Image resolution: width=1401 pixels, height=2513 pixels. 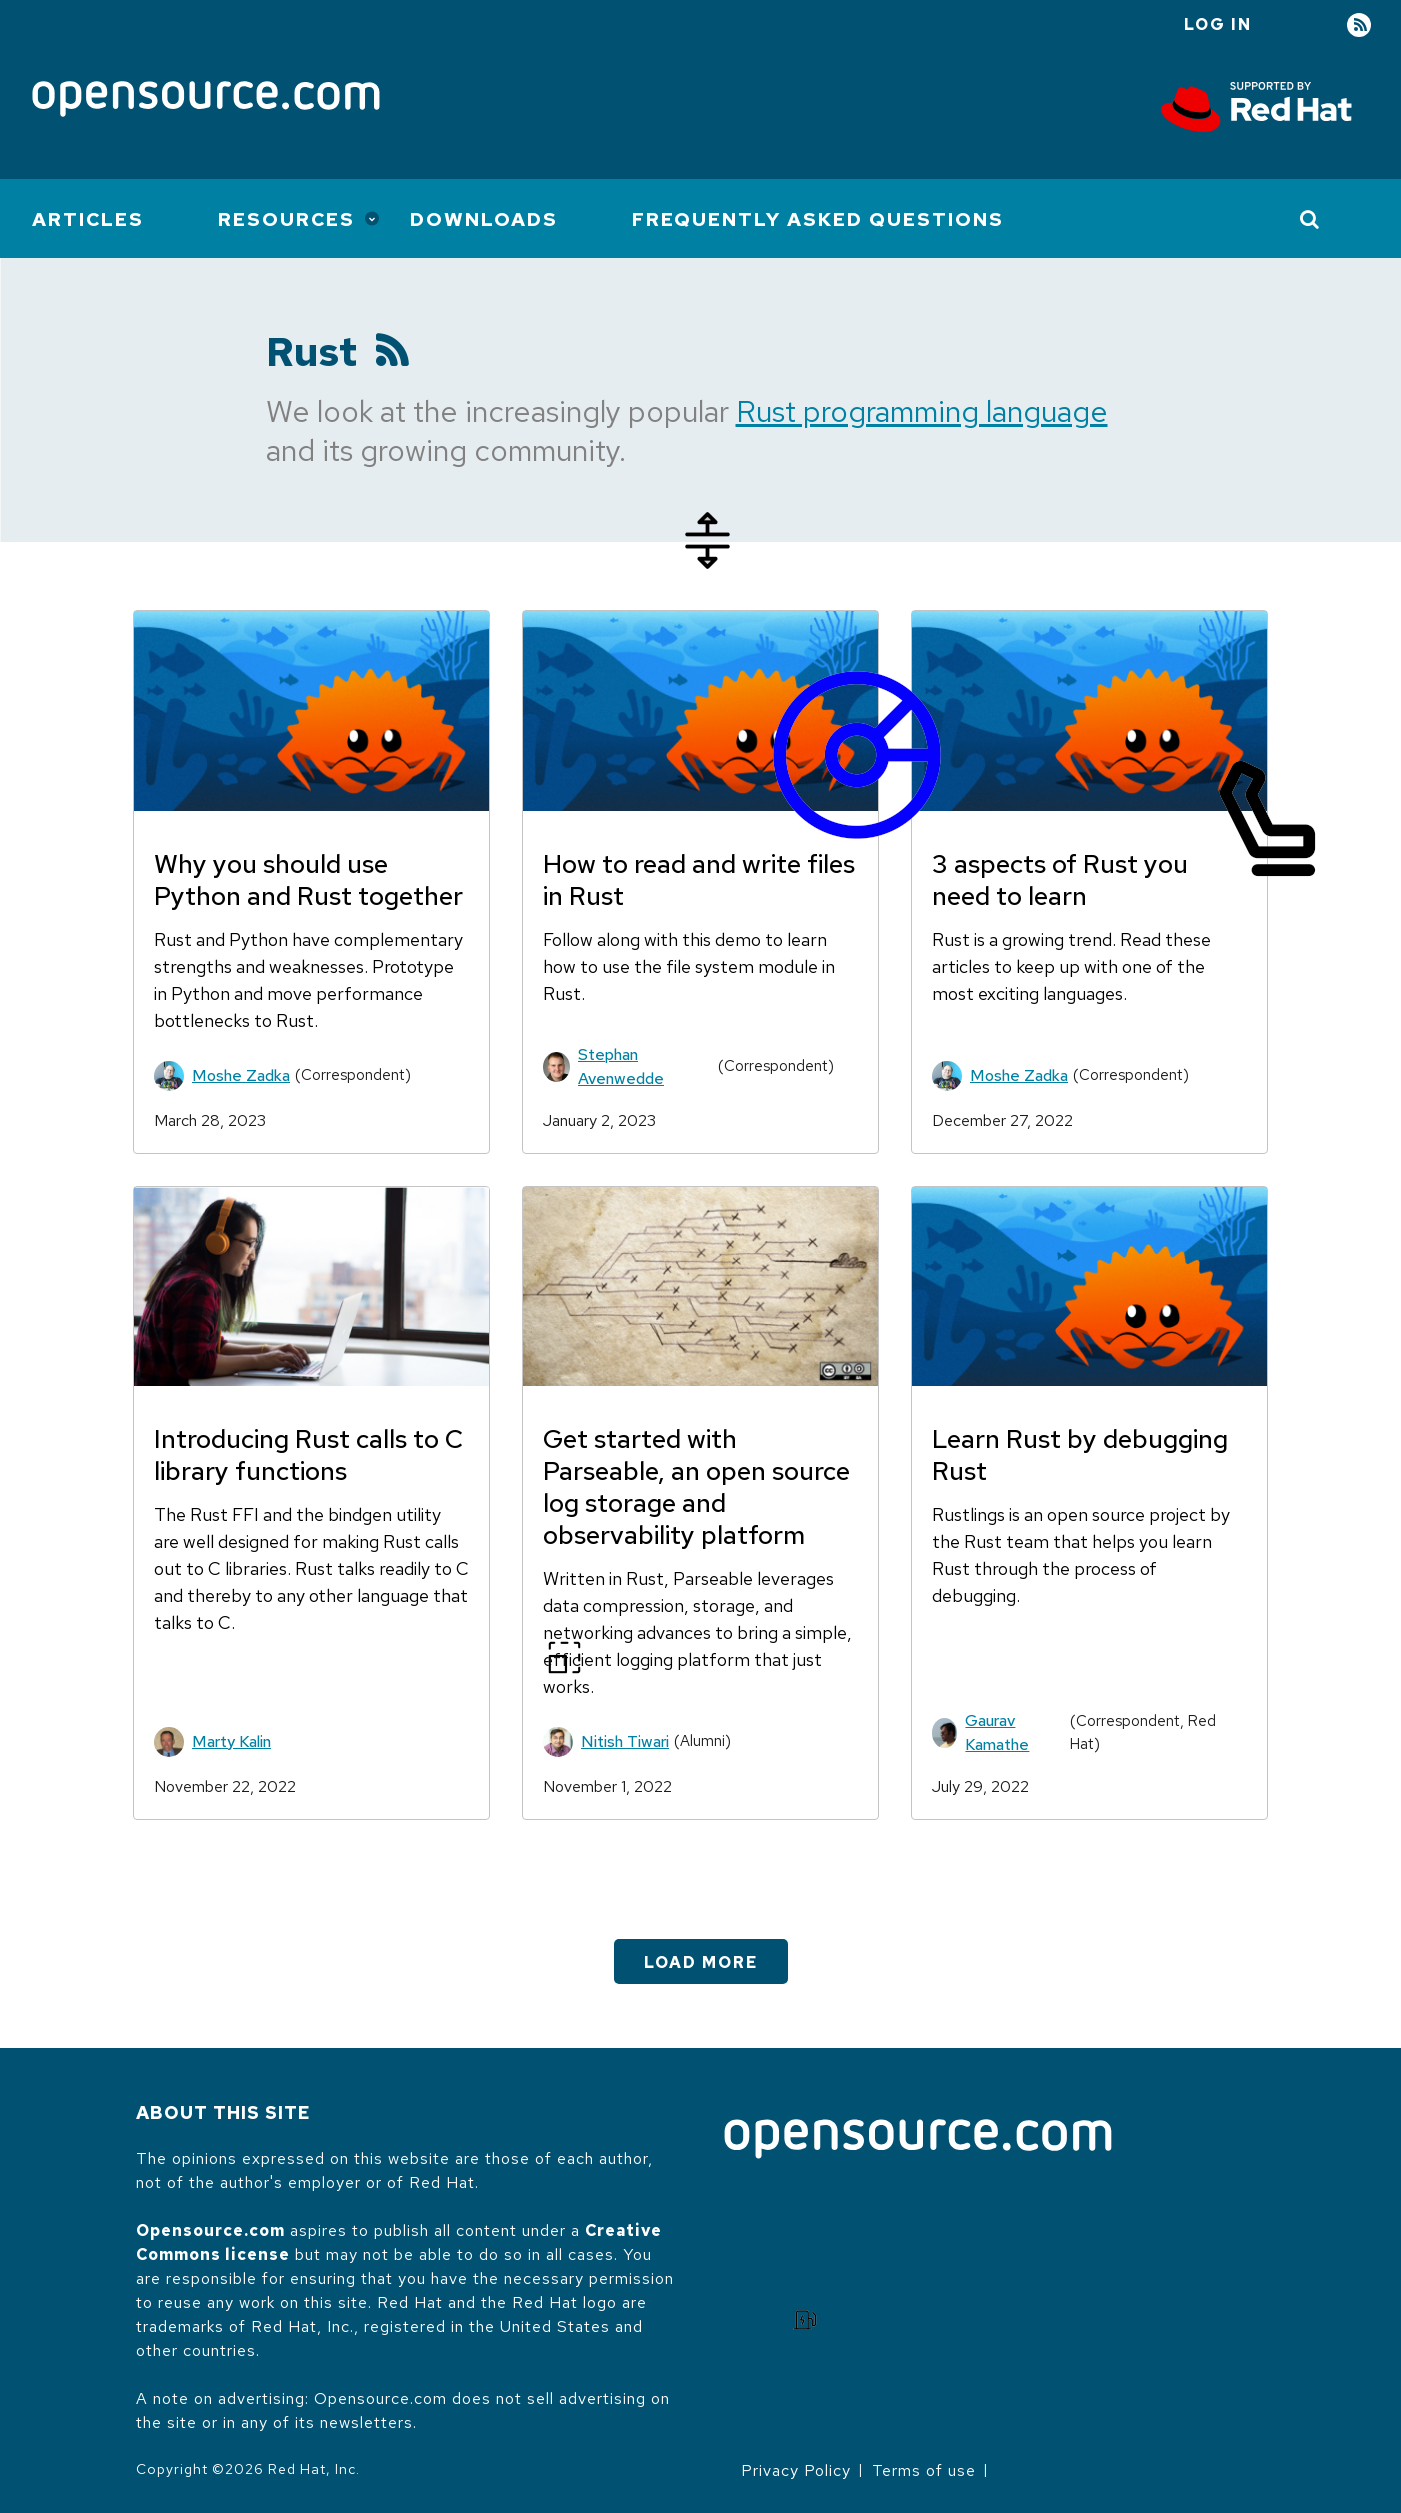 What do you see at coordinates (564, 1657) in the screenshot?
I see `resize a window or element` at bounding box center [564, 1657].